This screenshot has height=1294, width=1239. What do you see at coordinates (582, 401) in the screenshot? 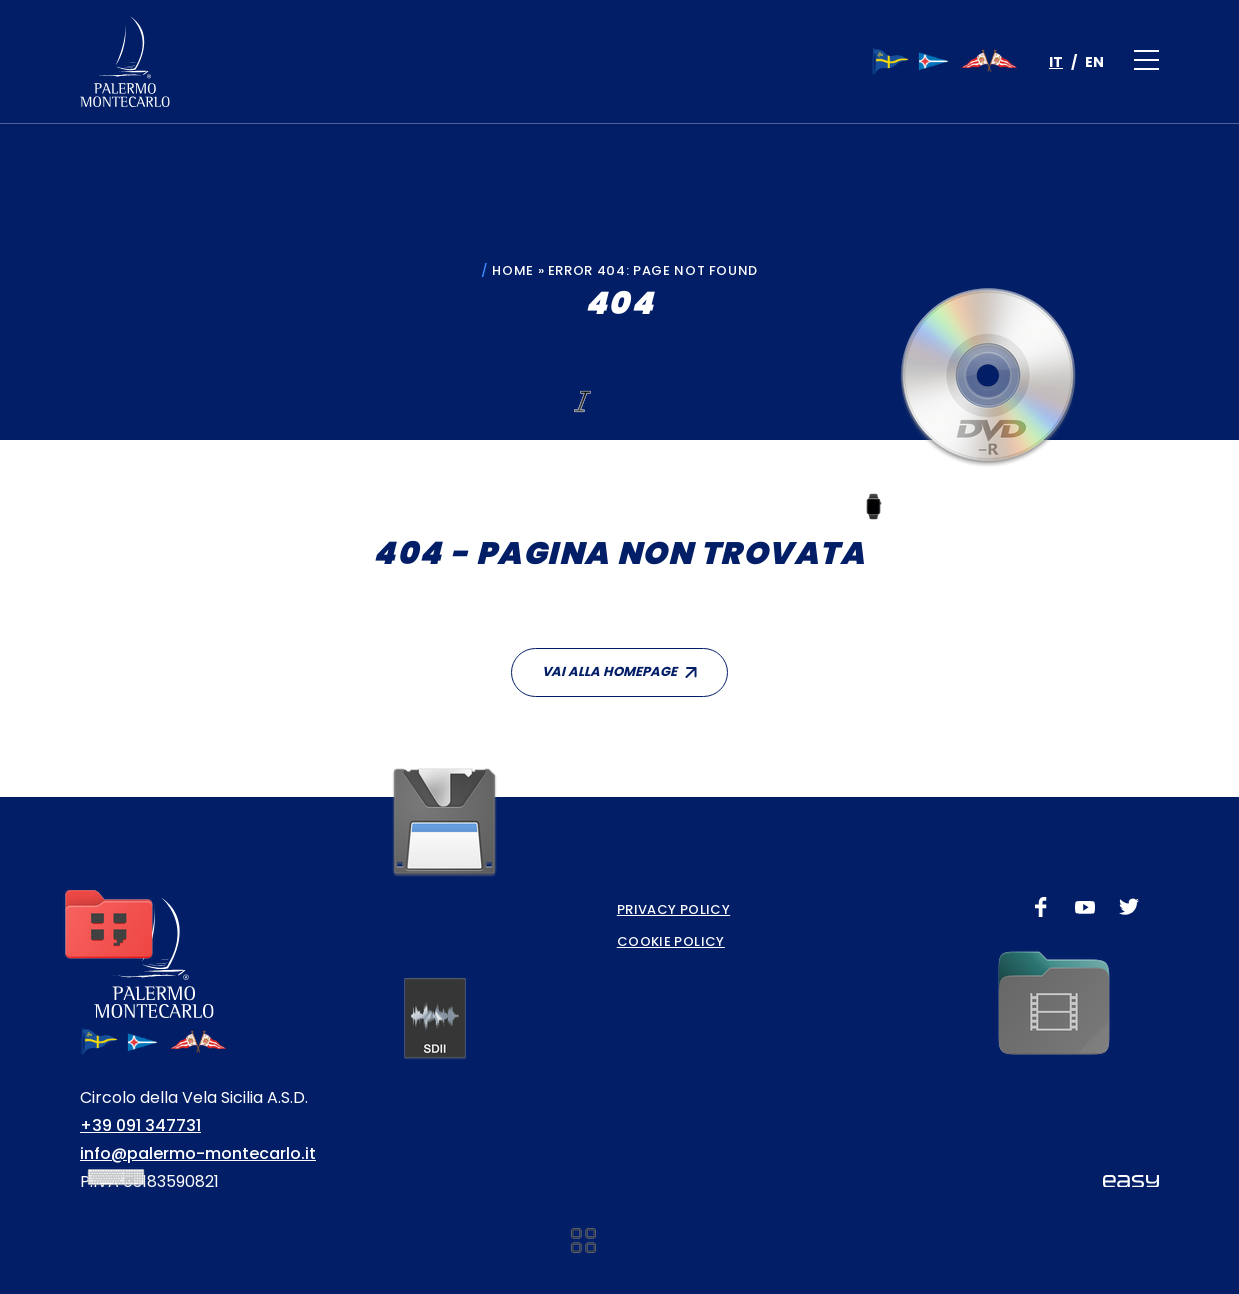
I see `apply italic formatting to selected text` at bounding box center [582, 401].